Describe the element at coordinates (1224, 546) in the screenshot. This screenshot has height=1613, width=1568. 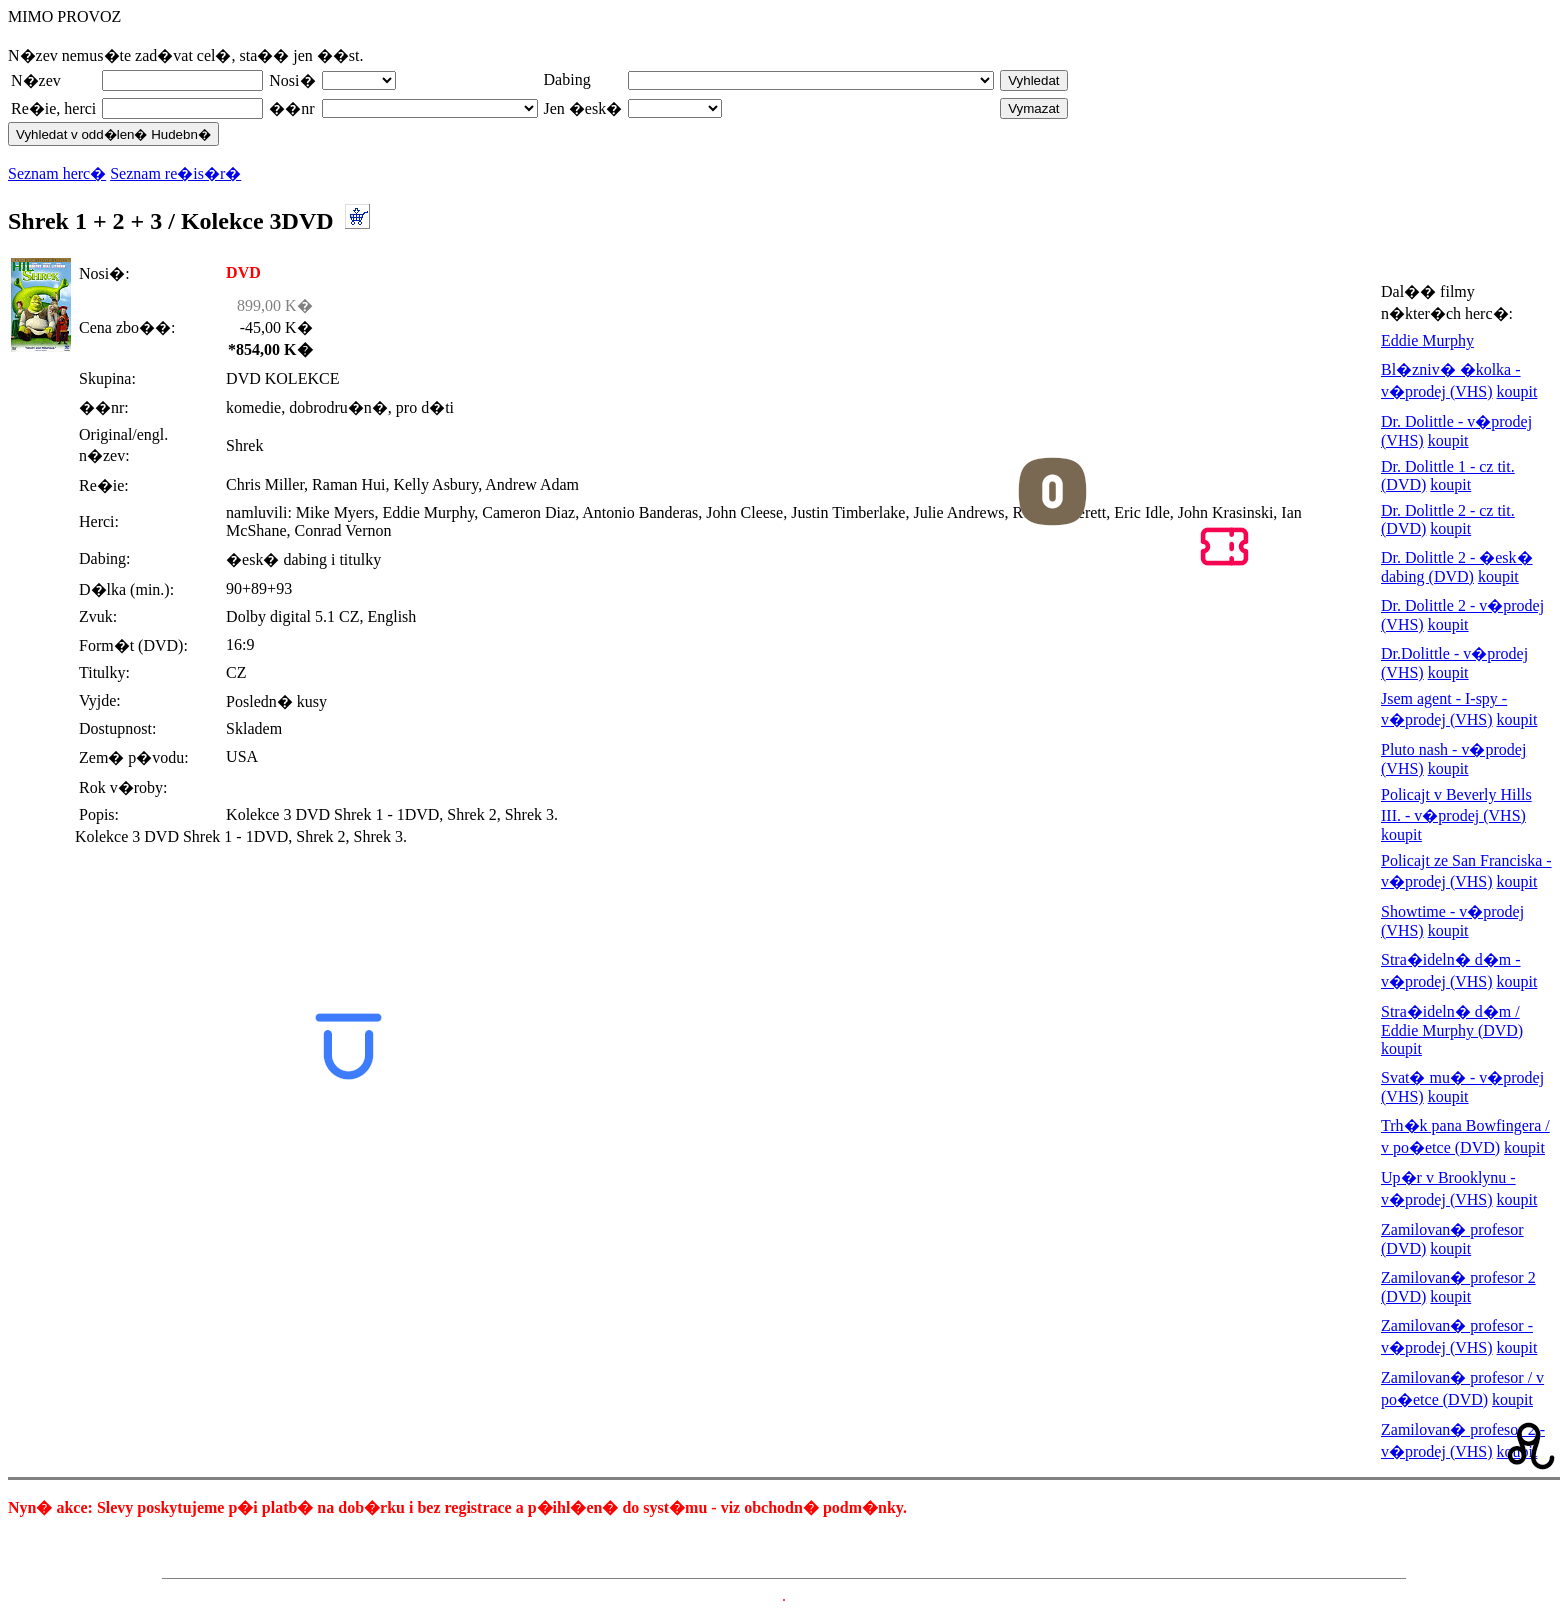
I see `view your tickets or passes` at that location.